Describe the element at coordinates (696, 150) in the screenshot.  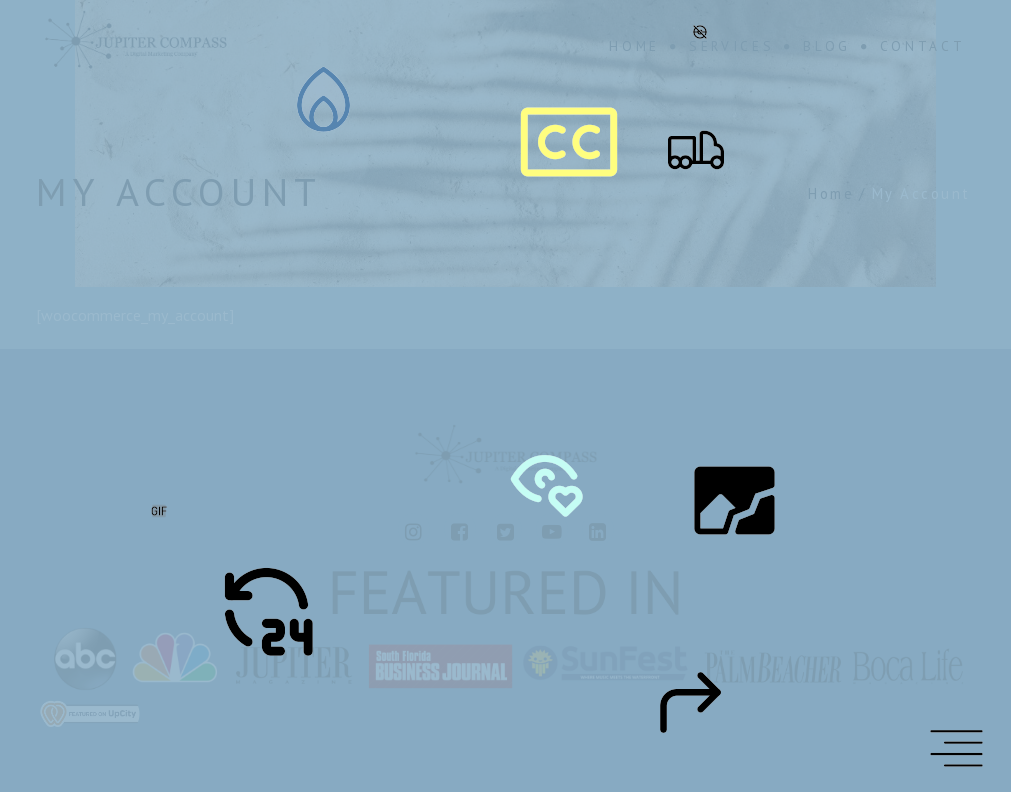
I see `track shipment or delivery status` at that location.